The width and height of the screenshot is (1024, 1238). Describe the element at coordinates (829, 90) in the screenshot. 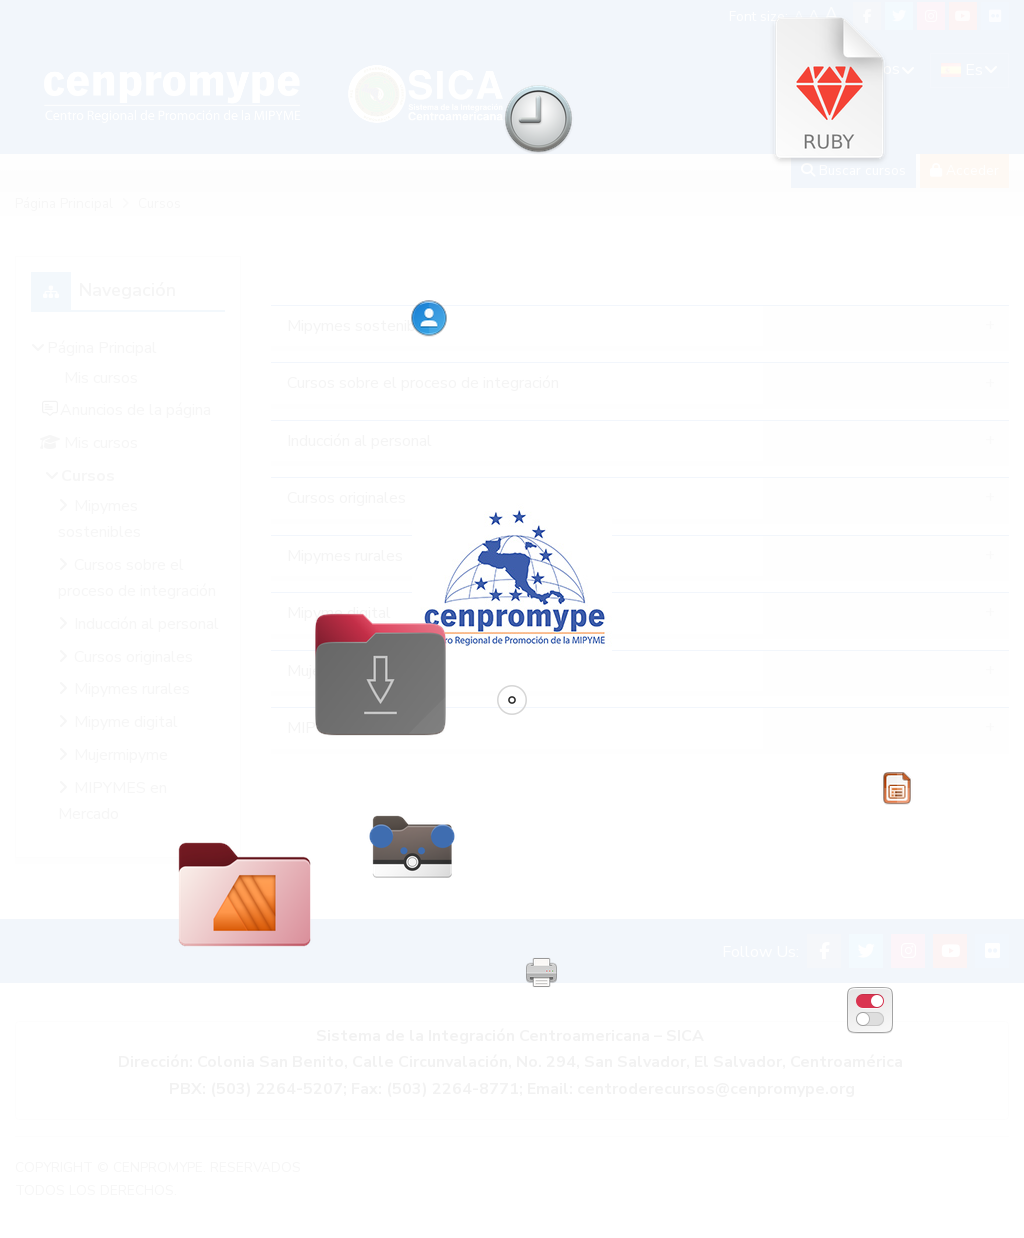

I see `ruby programming language source file` at that location.